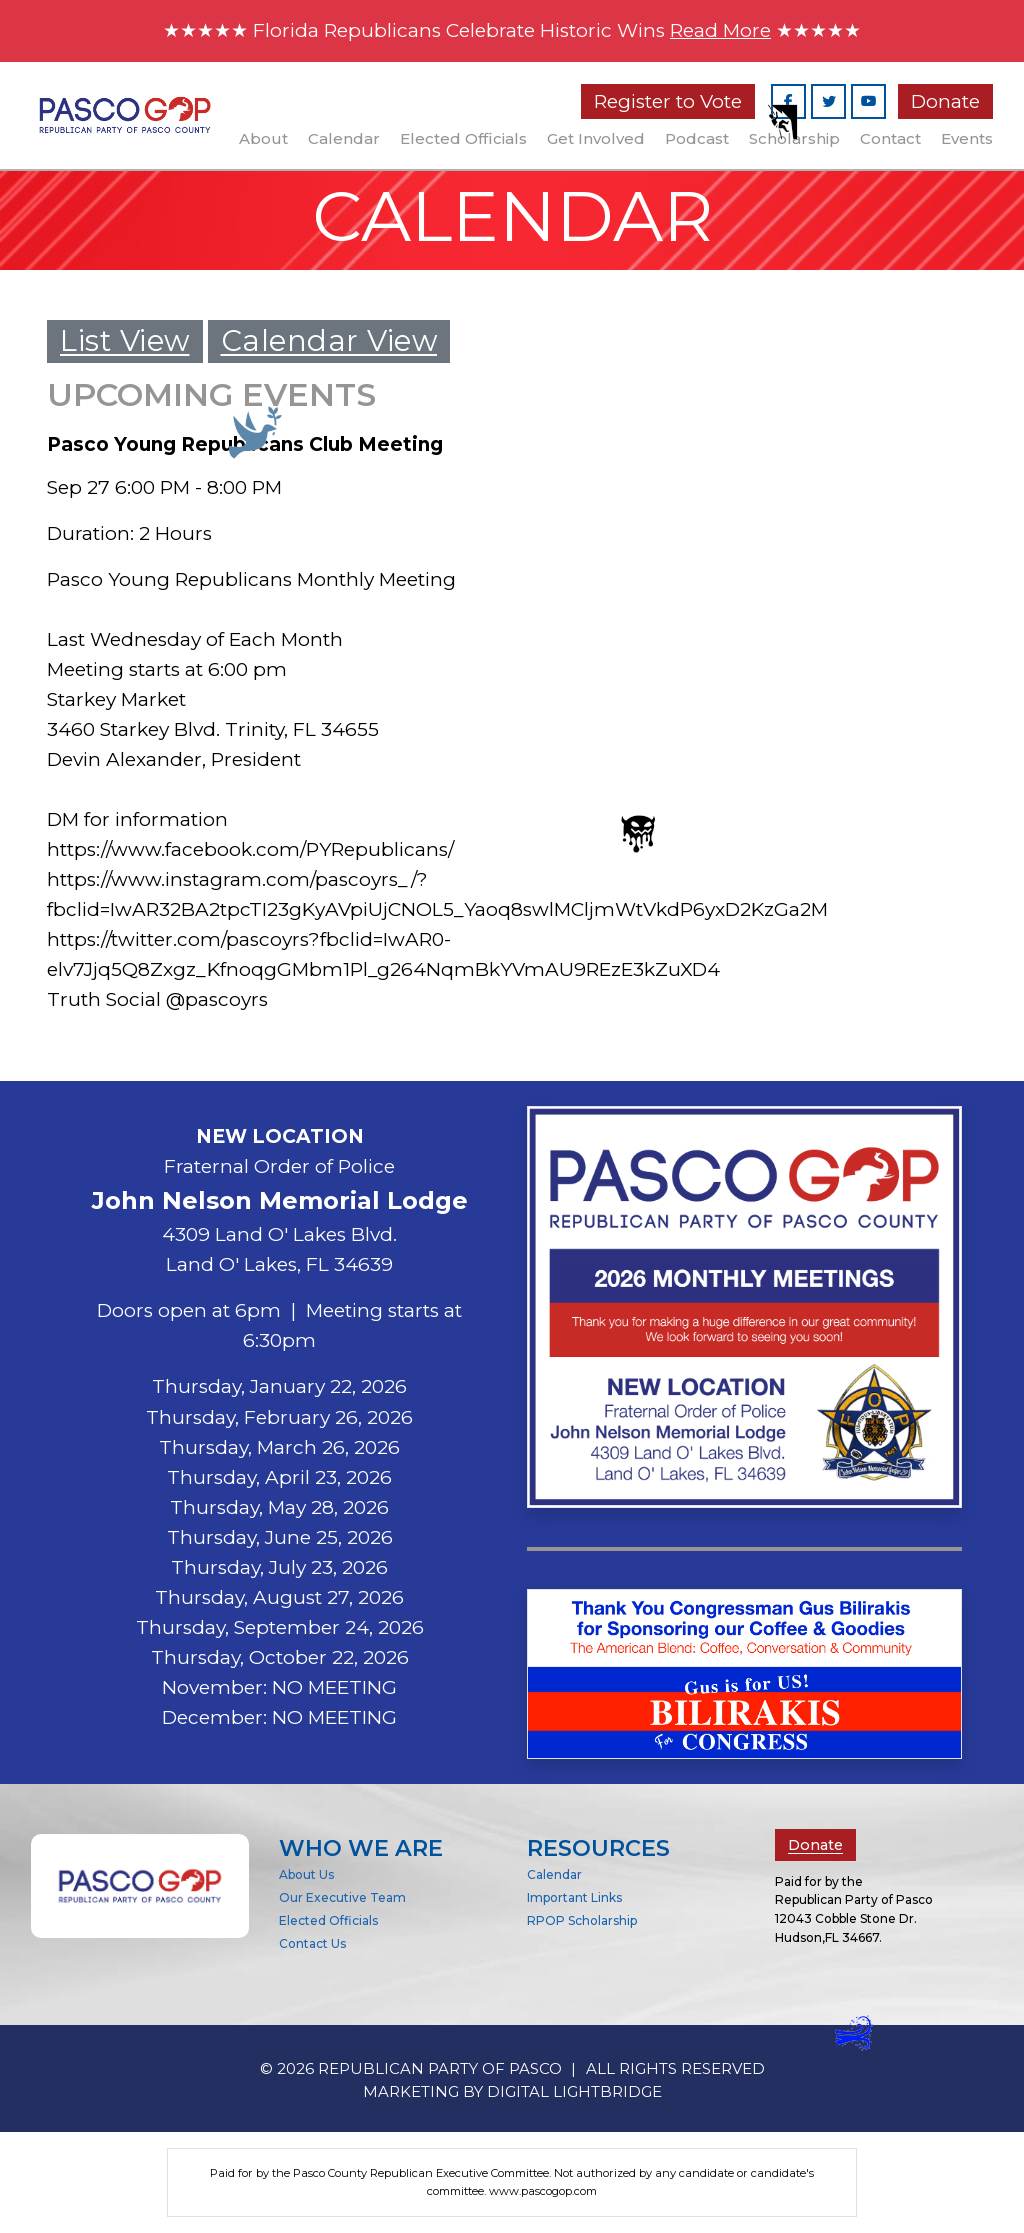 The width and height of the screenshot is (1024, 2233). What do you see at coordinates (780, 122) in the screenshot?
I see `access mountain climbing or rock climbing activities` at bounding box center [780, 122].